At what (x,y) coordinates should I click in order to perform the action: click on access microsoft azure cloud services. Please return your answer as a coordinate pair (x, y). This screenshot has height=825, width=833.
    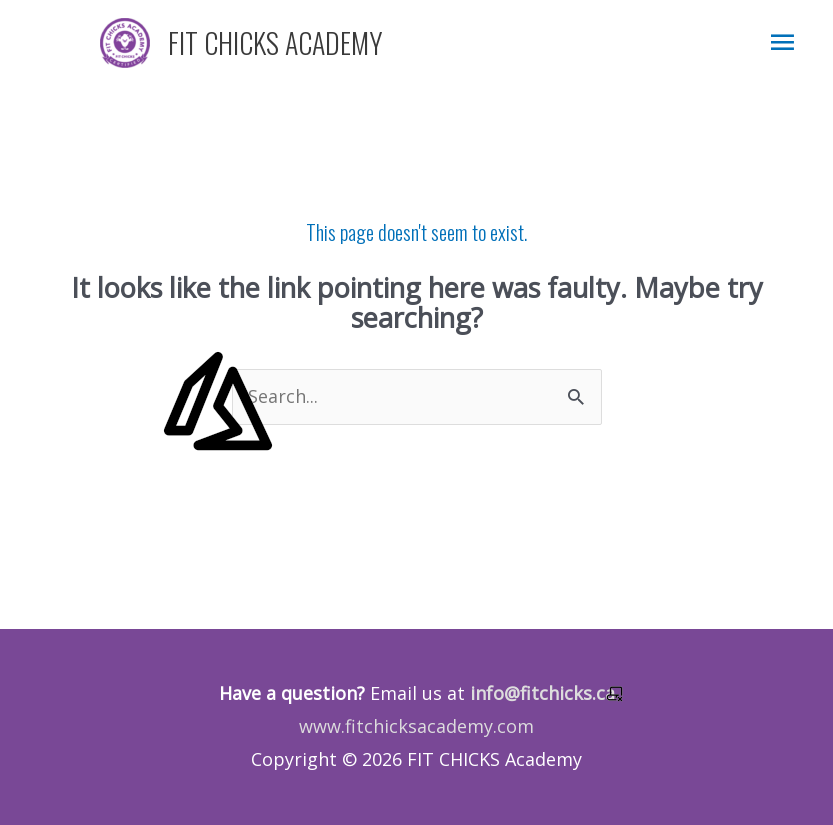
    Looking at the image, I should click on (218, 406).